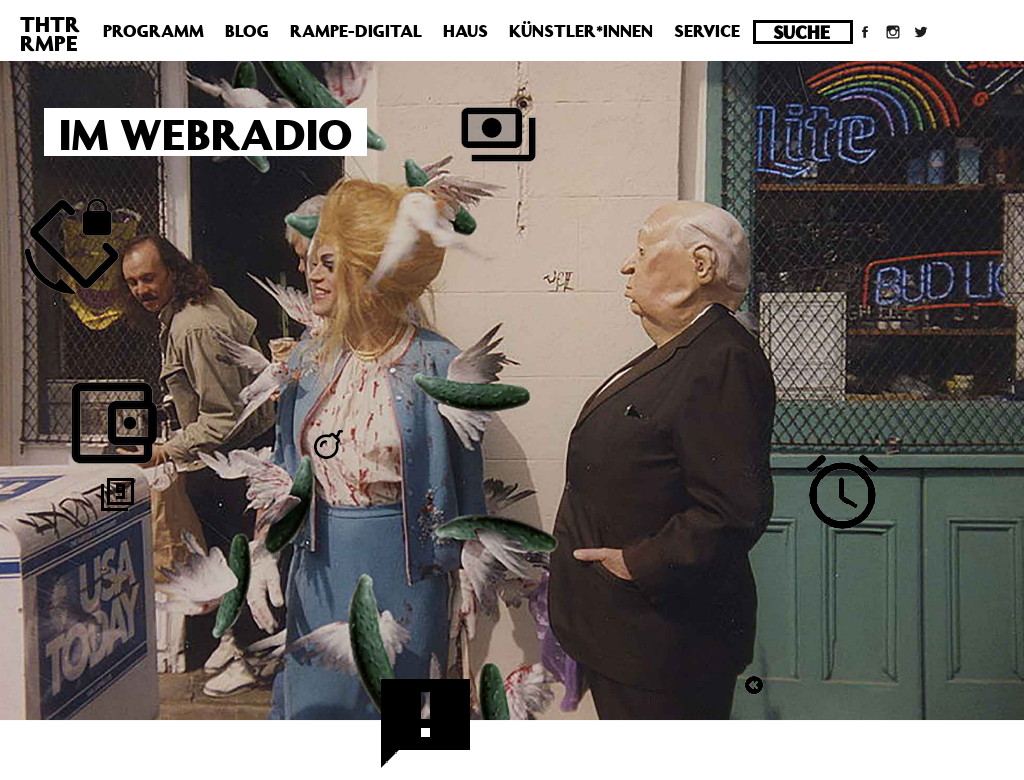 This screenshot has width=1024, height=780. I want to click on indicates a destructive or dangerous action, so click(328, 444).